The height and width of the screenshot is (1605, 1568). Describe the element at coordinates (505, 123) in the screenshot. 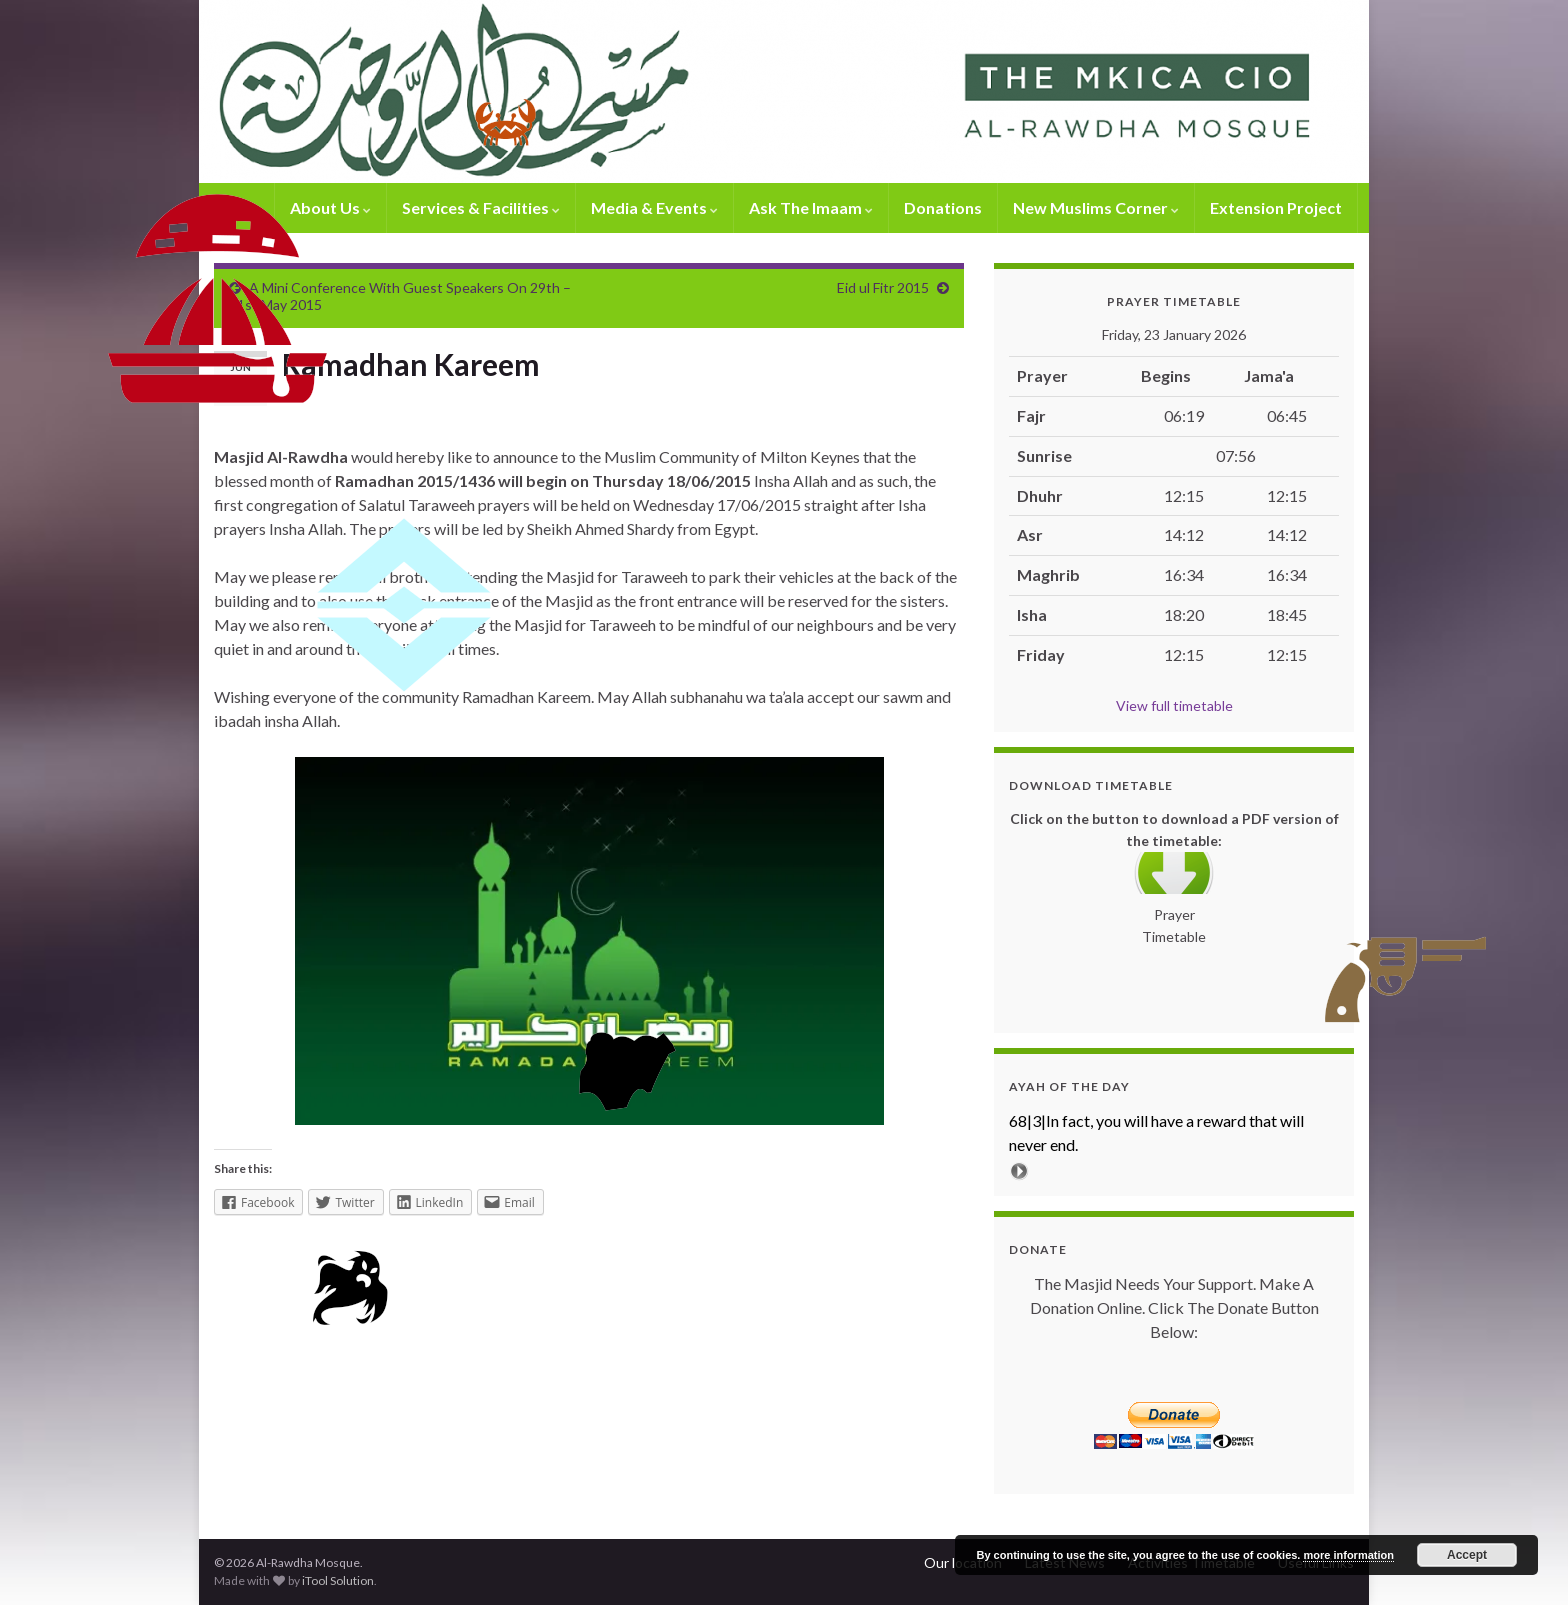

I see `indicates a failed or unsuccessful game action` at that location.